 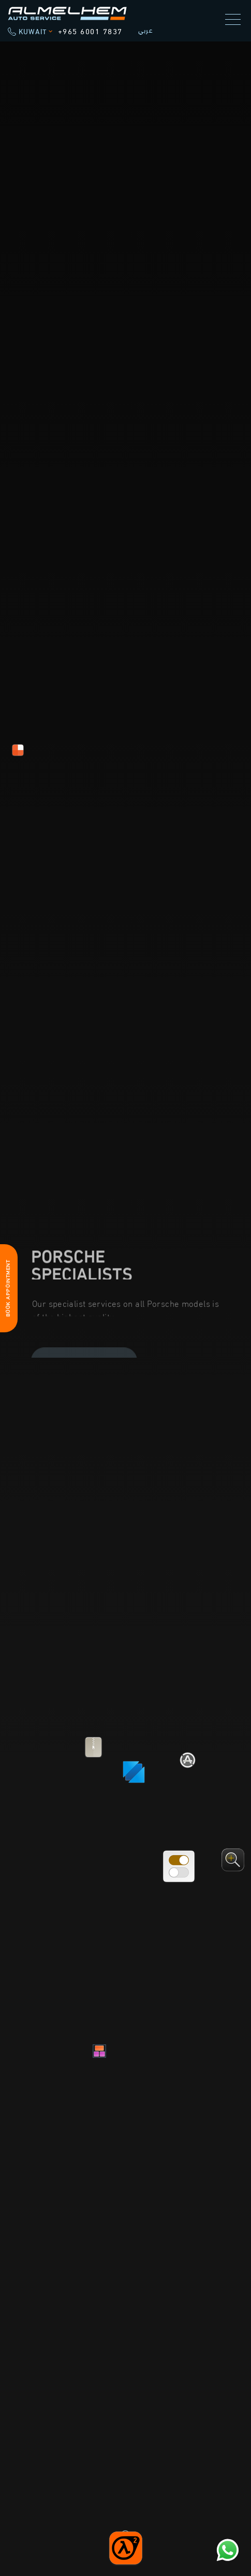 I want to click on open the software updater application, so click(x=187, y=1760).